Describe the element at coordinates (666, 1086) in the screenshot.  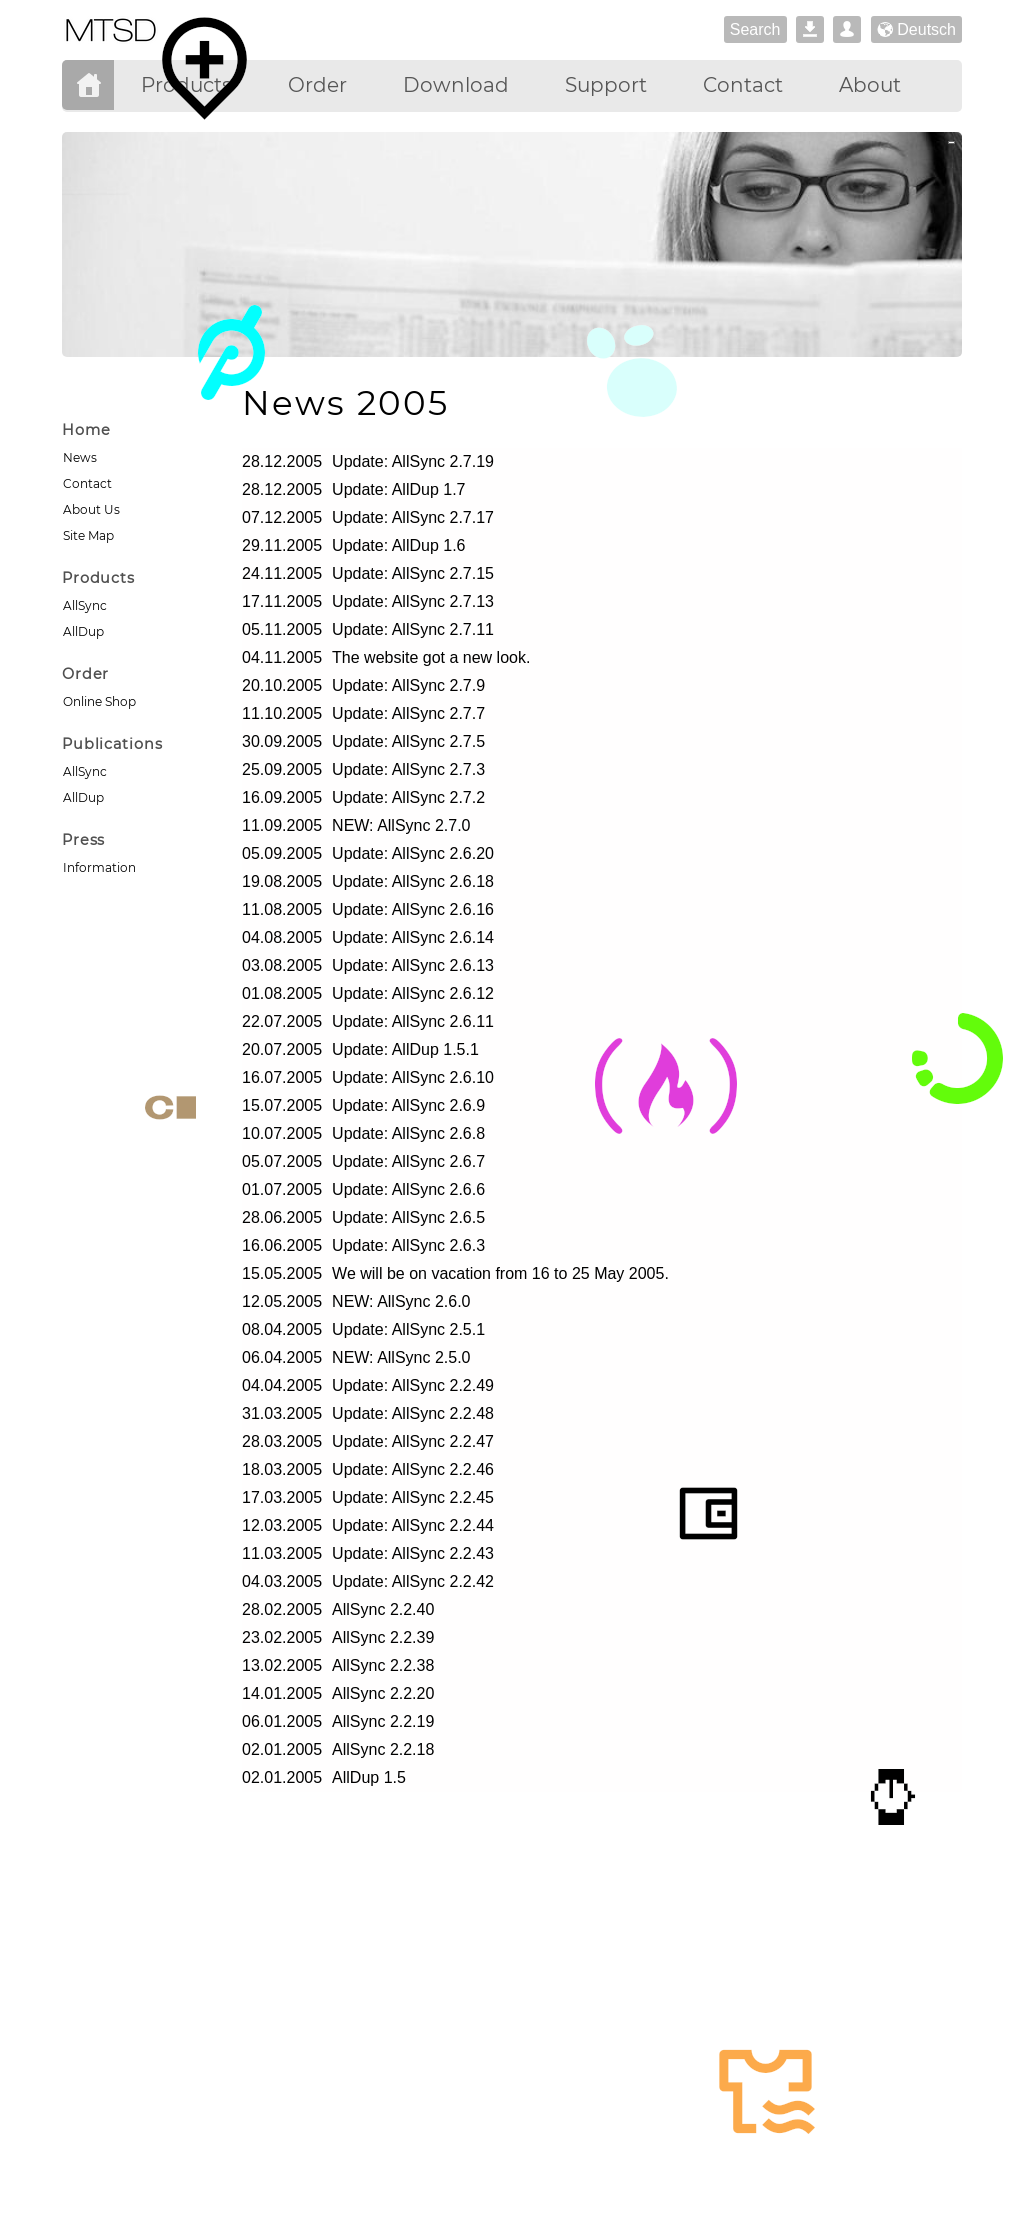
I see `visit freeCodeCamp website` at that location.